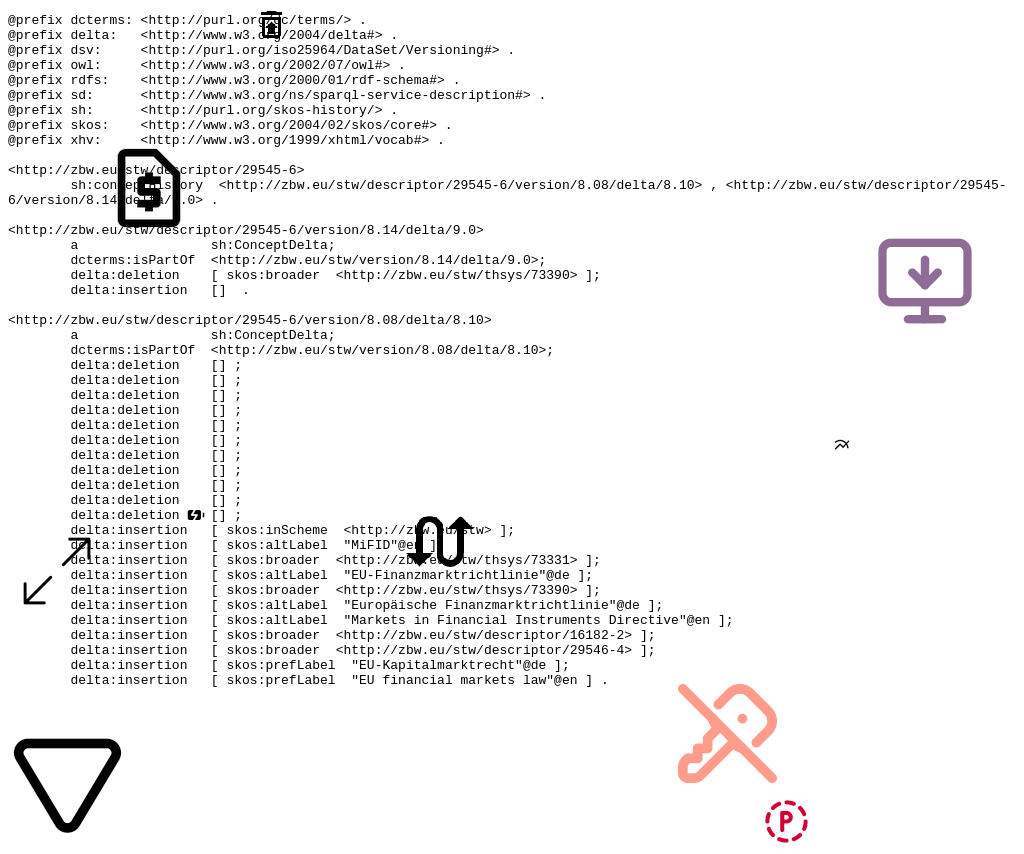  I want to click on view invoice or billing document, so click(149, 188).